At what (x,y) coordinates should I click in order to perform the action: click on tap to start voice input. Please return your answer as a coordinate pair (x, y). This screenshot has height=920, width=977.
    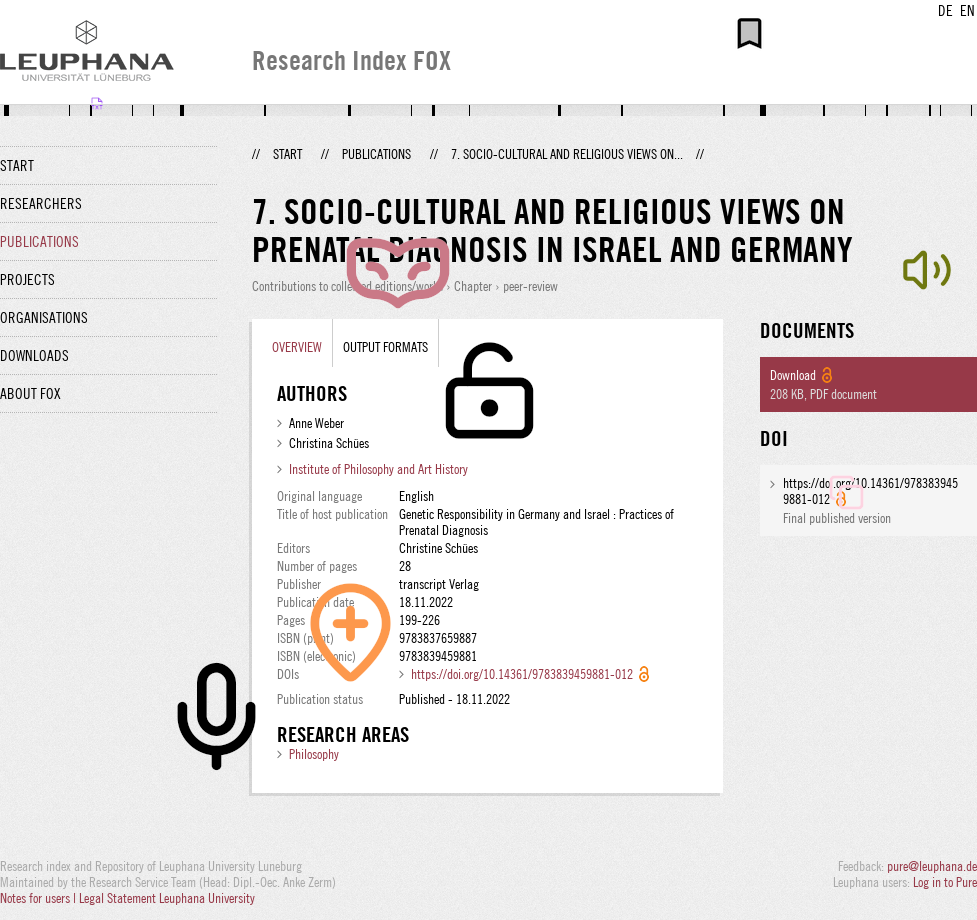
    Looking at the image, I should click on (216, 716).